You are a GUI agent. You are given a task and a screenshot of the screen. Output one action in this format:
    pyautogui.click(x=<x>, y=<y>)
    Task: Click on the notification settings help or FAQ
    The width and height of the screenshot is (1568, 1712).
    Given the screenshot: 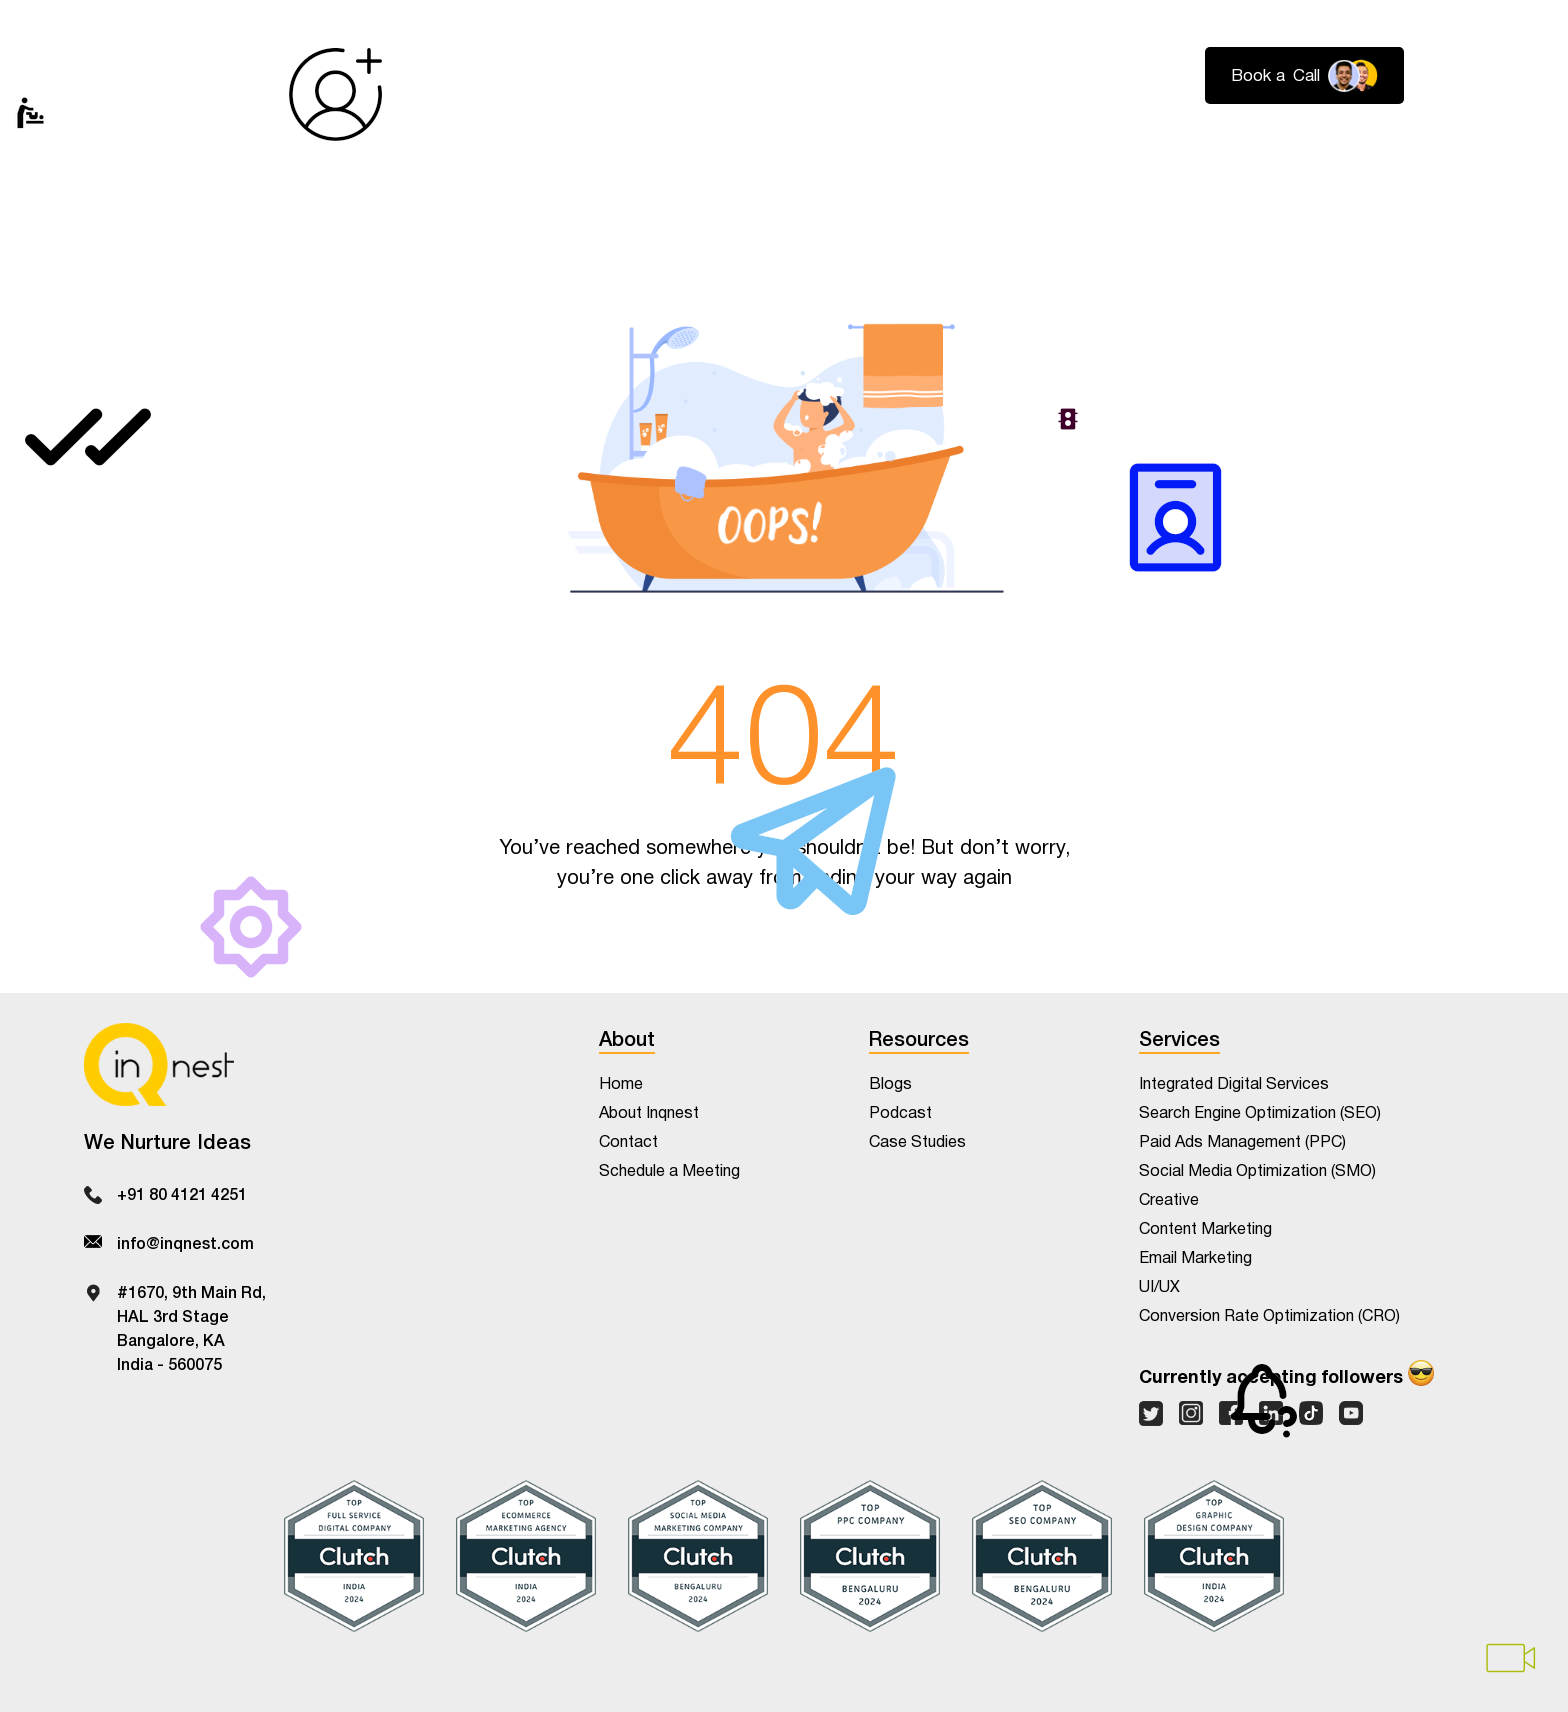 What is the action you would take?
    pyautogui.click(x=1262, y=1399)
    